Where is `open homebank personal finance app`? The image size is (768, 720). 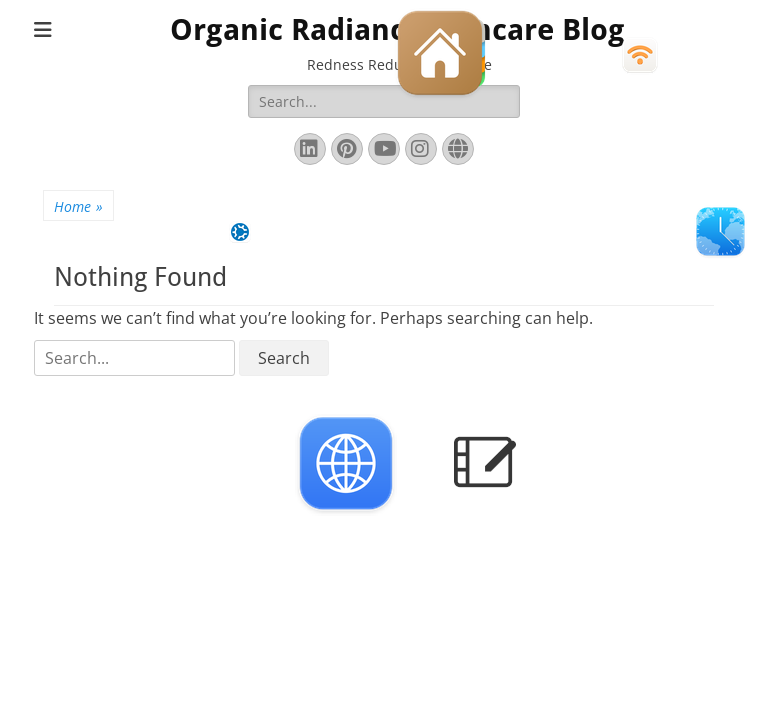 open homebank personal finance app is located at coordinates (440, 53).